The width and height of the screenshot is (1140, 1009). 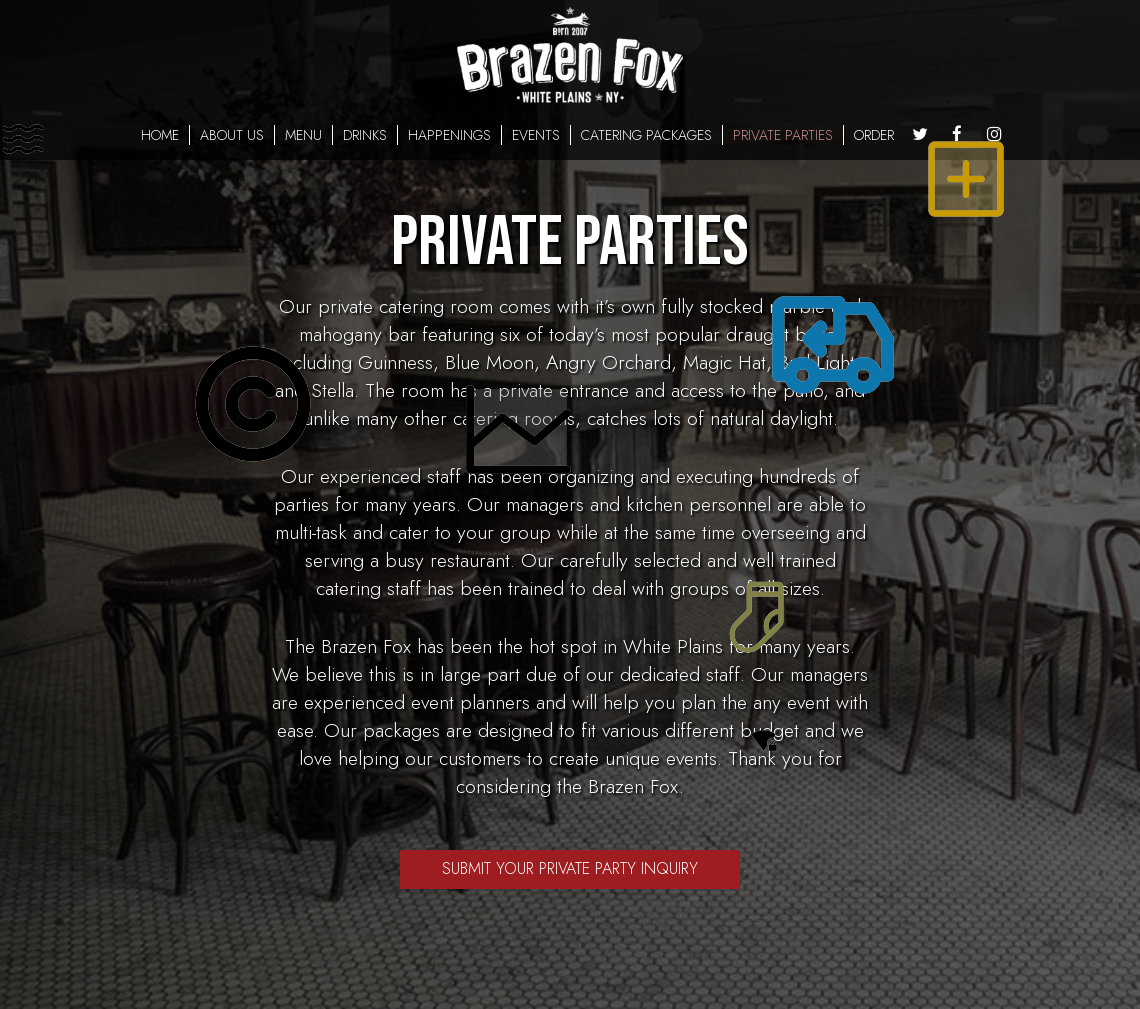 What do you see at coordinates (759, 616) in the screenshot?
I see `browse clothing or apparel items` at bounding box center [759, 616].